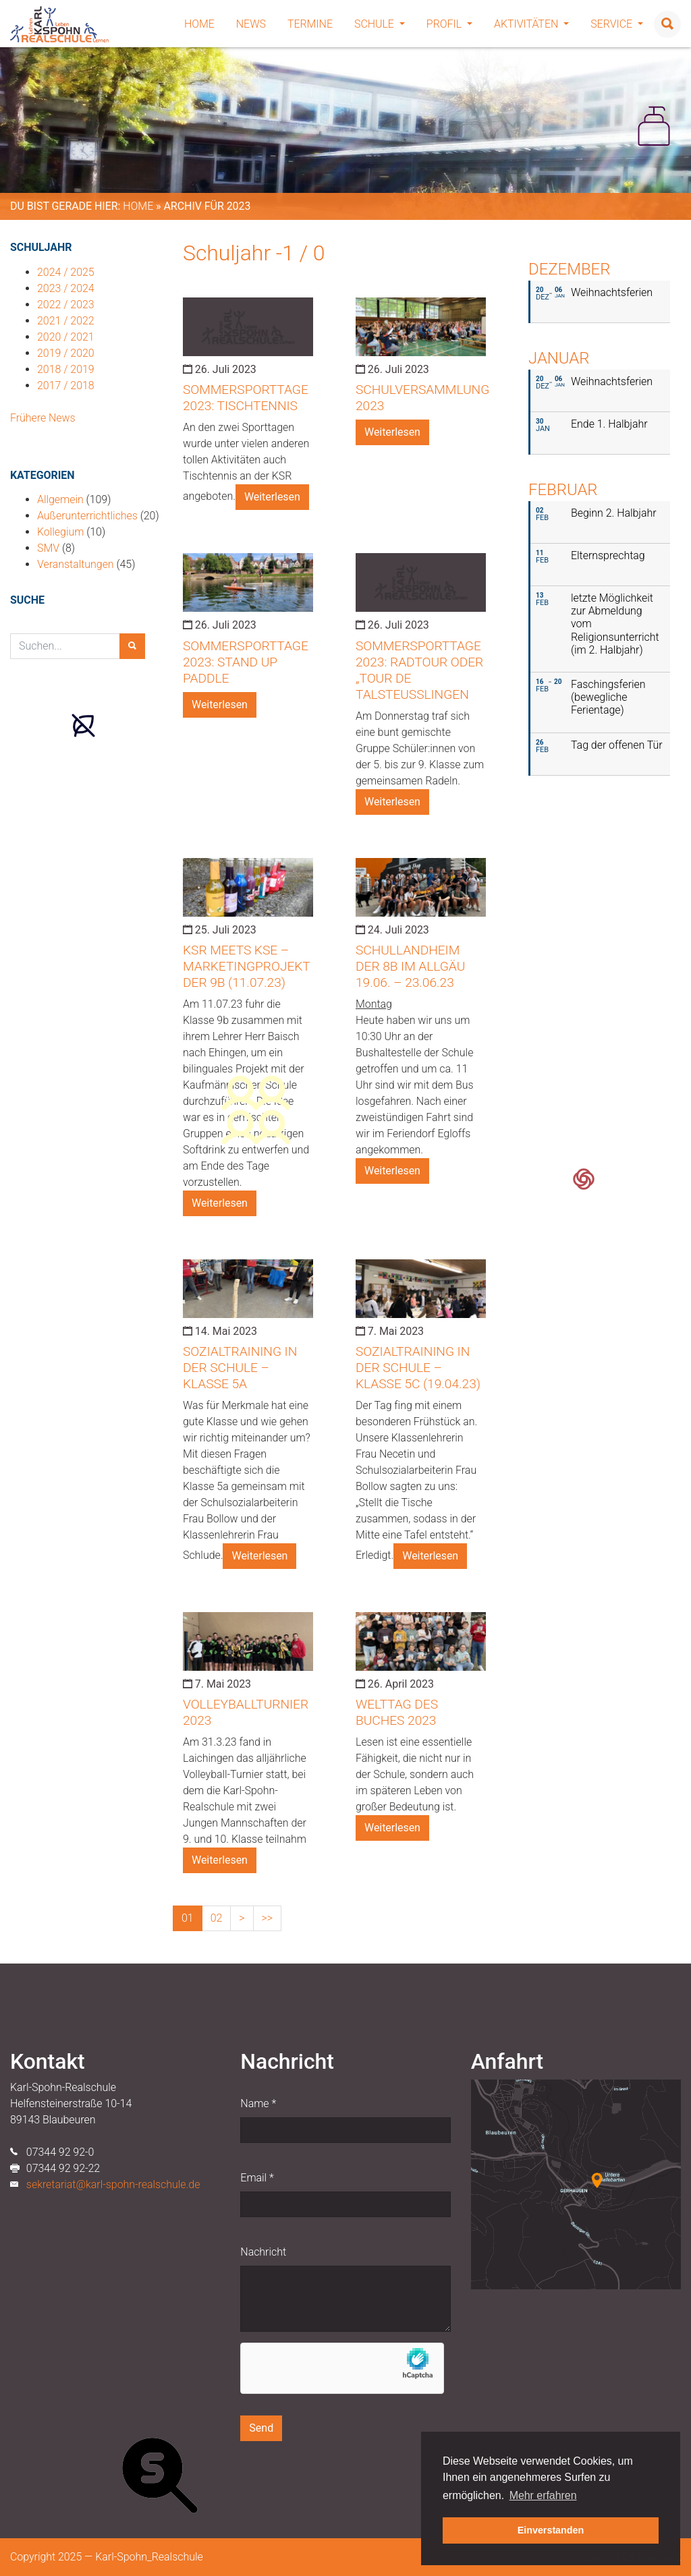 Image resolution: width=691 pixels, height=2576 pixels. I want to click on open loom video recording app, so click(584, 1179).